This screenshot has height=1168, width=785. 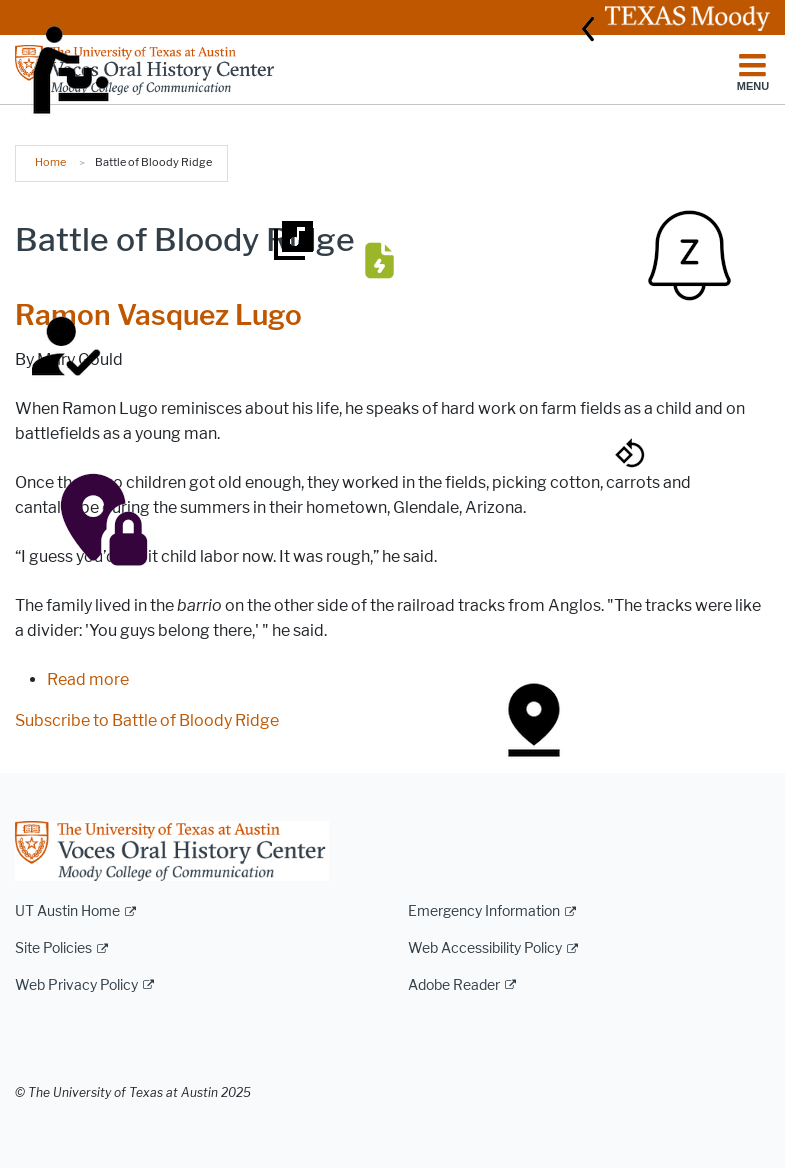 I want to click on user registration completed successfully, so click(x=65, y=346).